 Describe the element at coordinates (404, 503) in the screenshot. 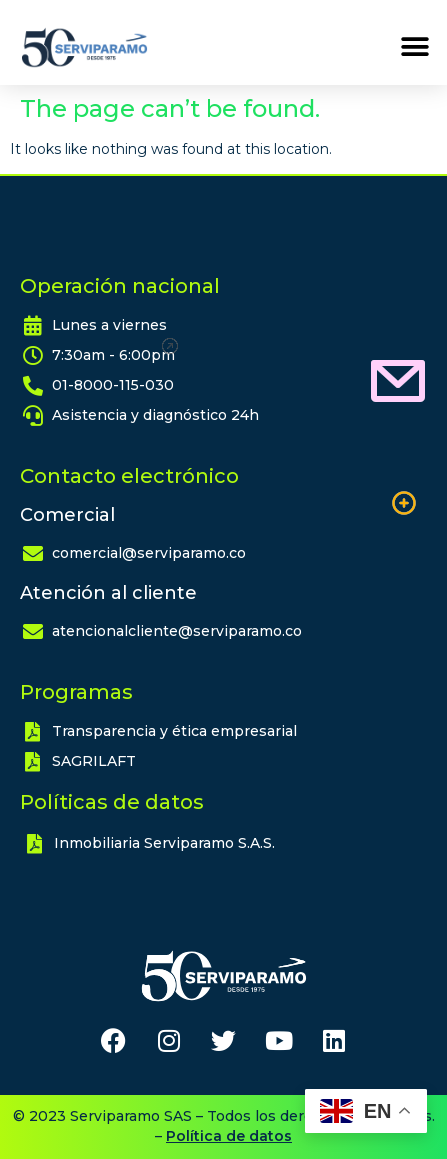

I see `add a new item` at that location.